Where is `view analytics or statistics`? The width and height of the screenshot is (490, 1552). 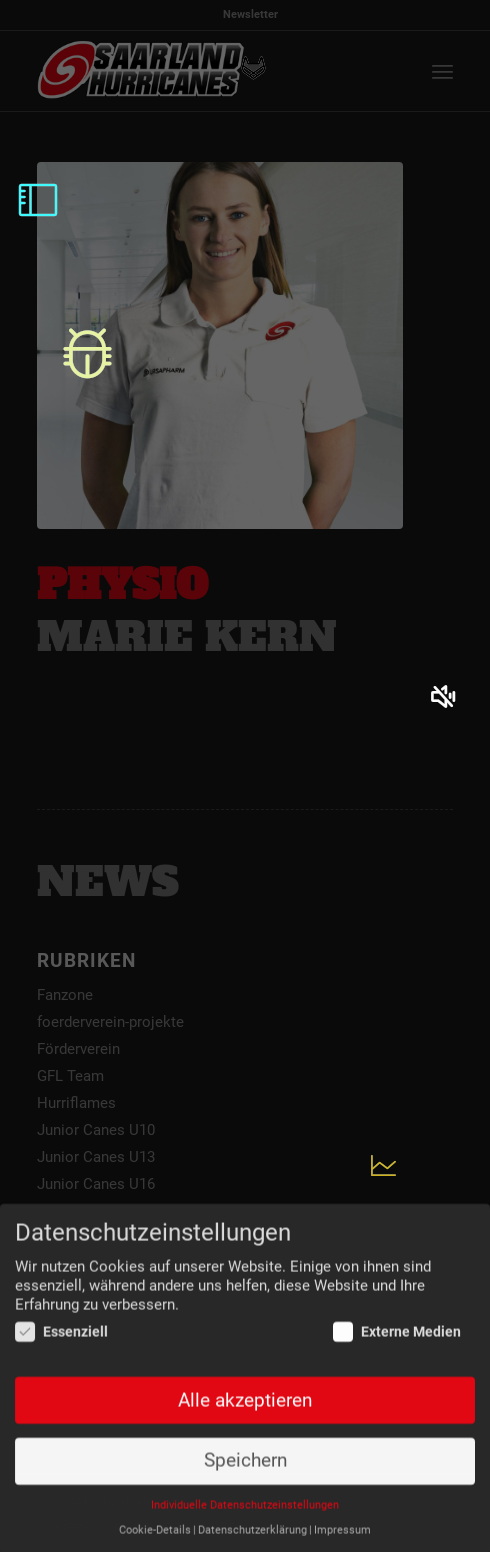 view analytics or statistics is located at coordinates (383, 1165).